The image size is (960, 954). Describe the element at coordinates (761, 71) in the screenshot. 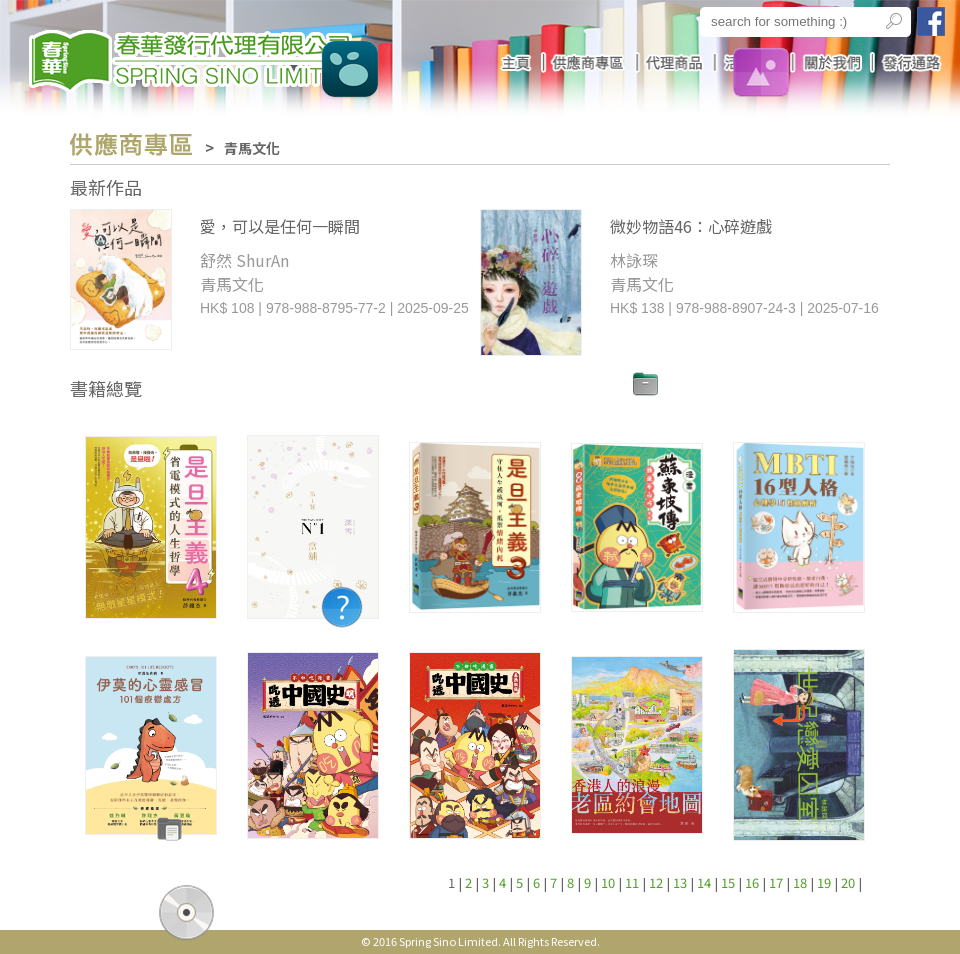

I see `open an image file` at that location.